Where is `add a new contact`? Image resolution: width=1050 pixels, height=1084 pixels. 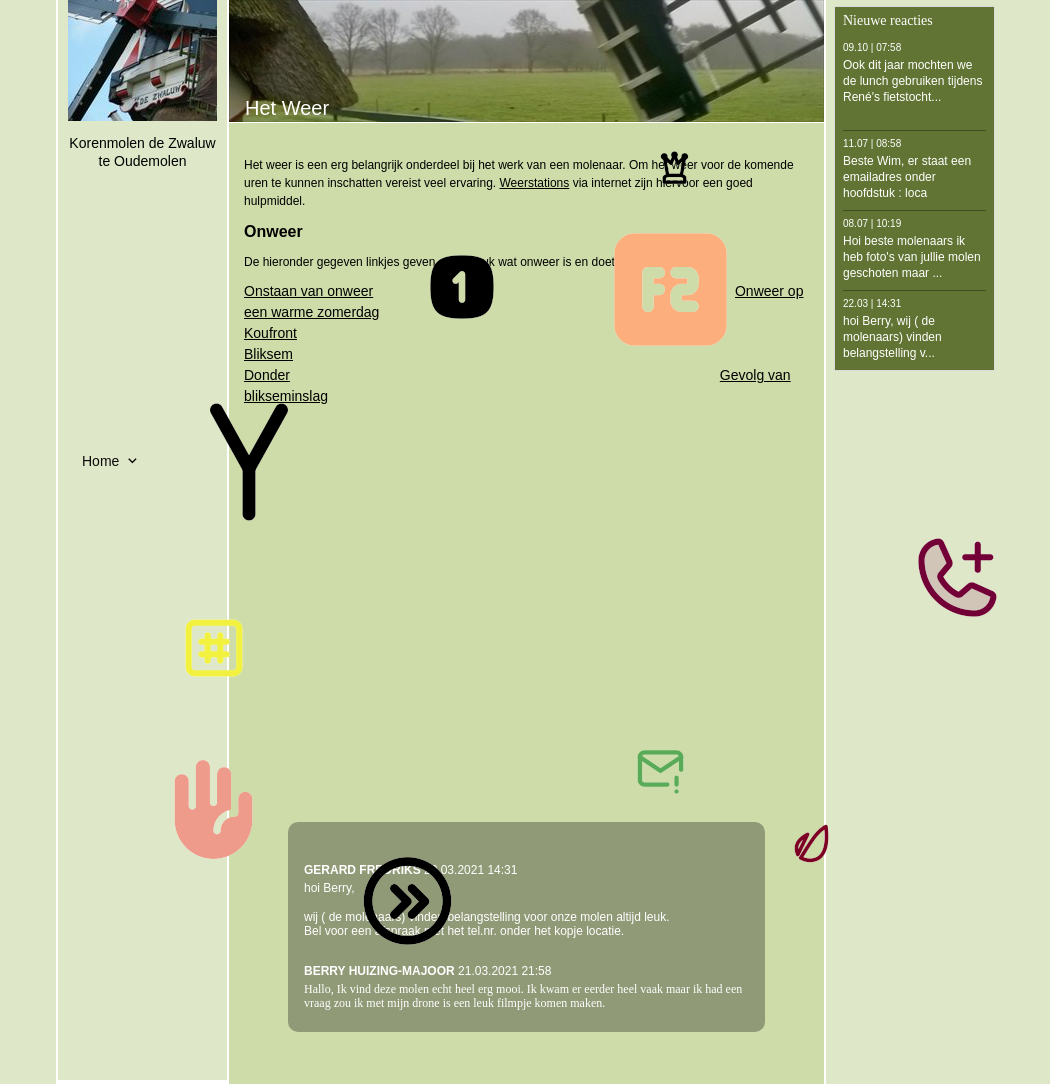 add a new contact is located at coordinates (959, 576).